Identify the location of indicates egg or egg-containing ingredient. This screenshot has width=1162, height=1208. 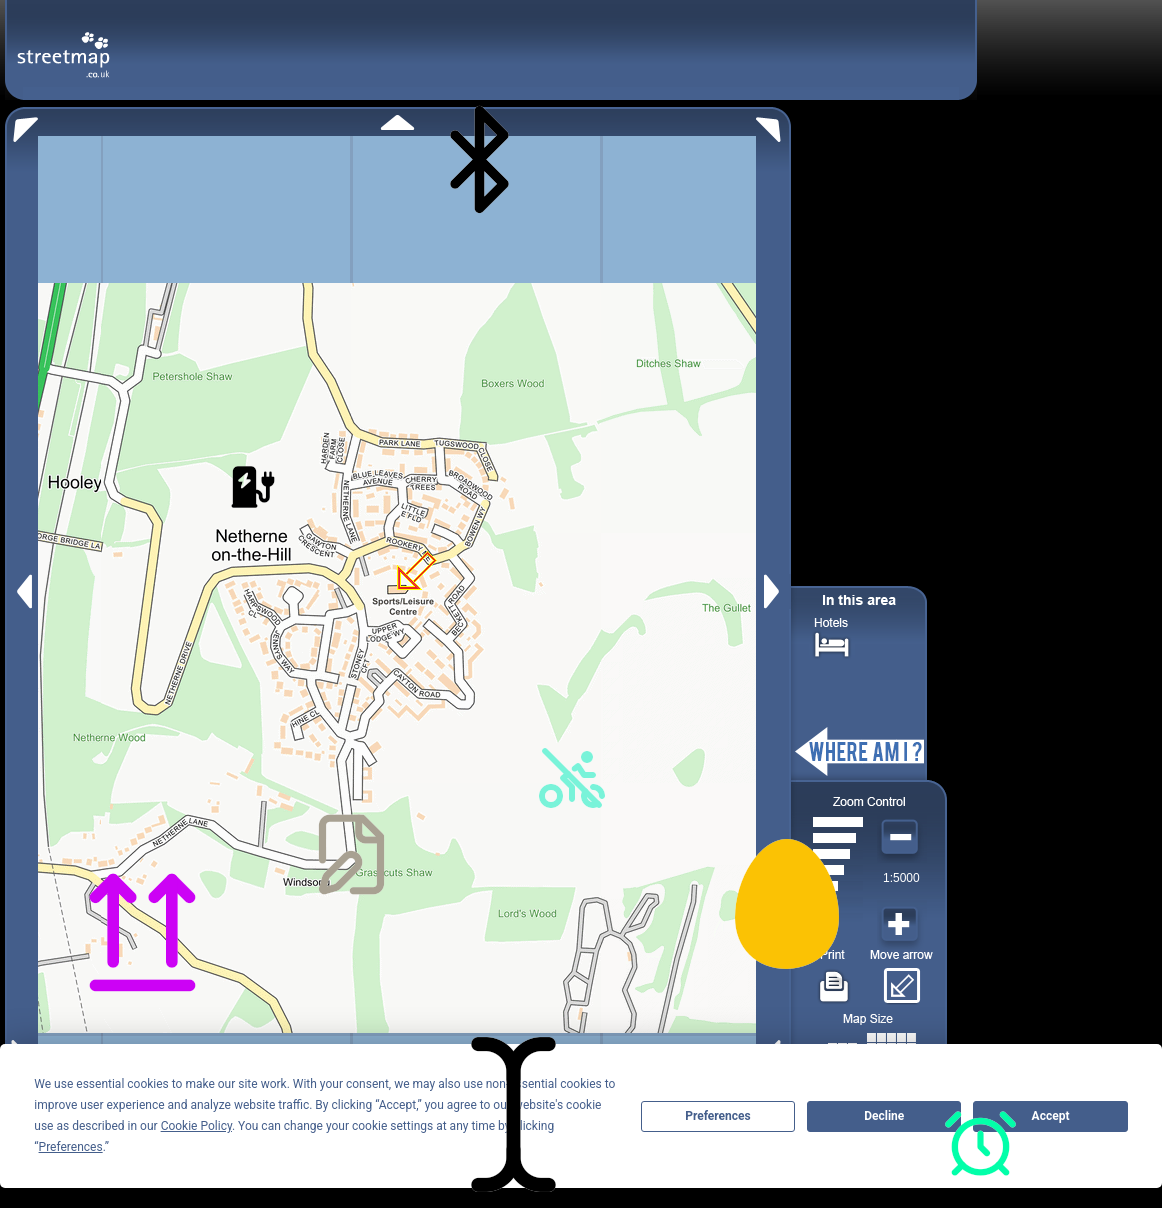
(787, 904).